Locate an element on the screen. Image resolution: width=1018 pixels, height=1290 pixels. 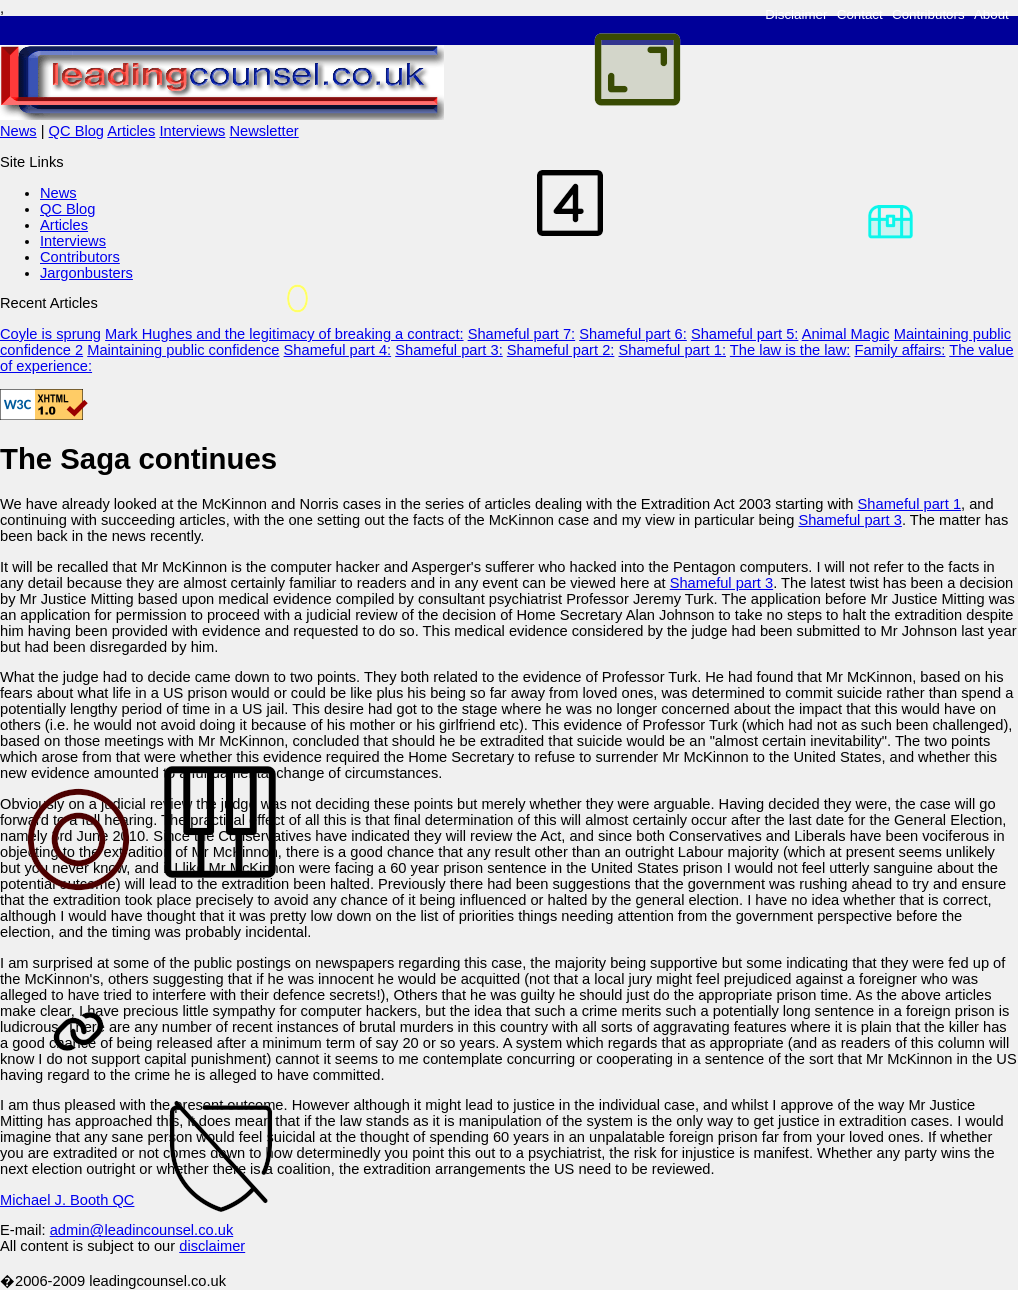
open music or piano app is located at coordinates (220, 822).